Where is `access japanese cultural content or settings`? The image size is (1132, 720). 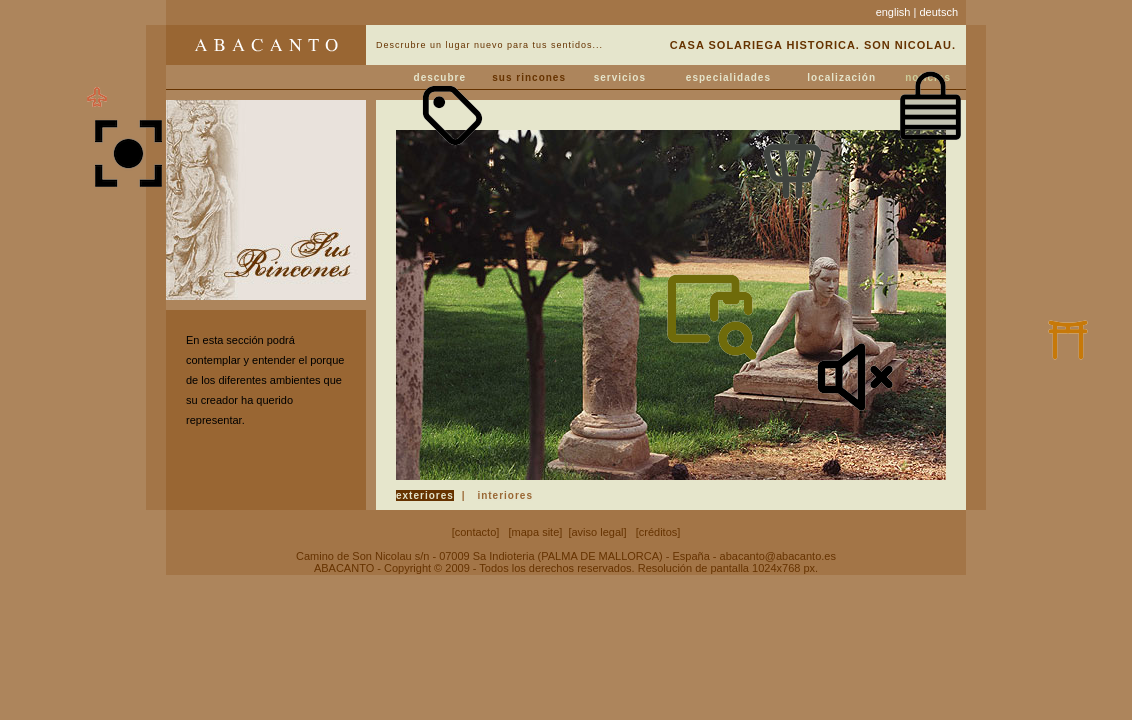 access japanese cultural content or settings is located at coordinates (1068, 340).